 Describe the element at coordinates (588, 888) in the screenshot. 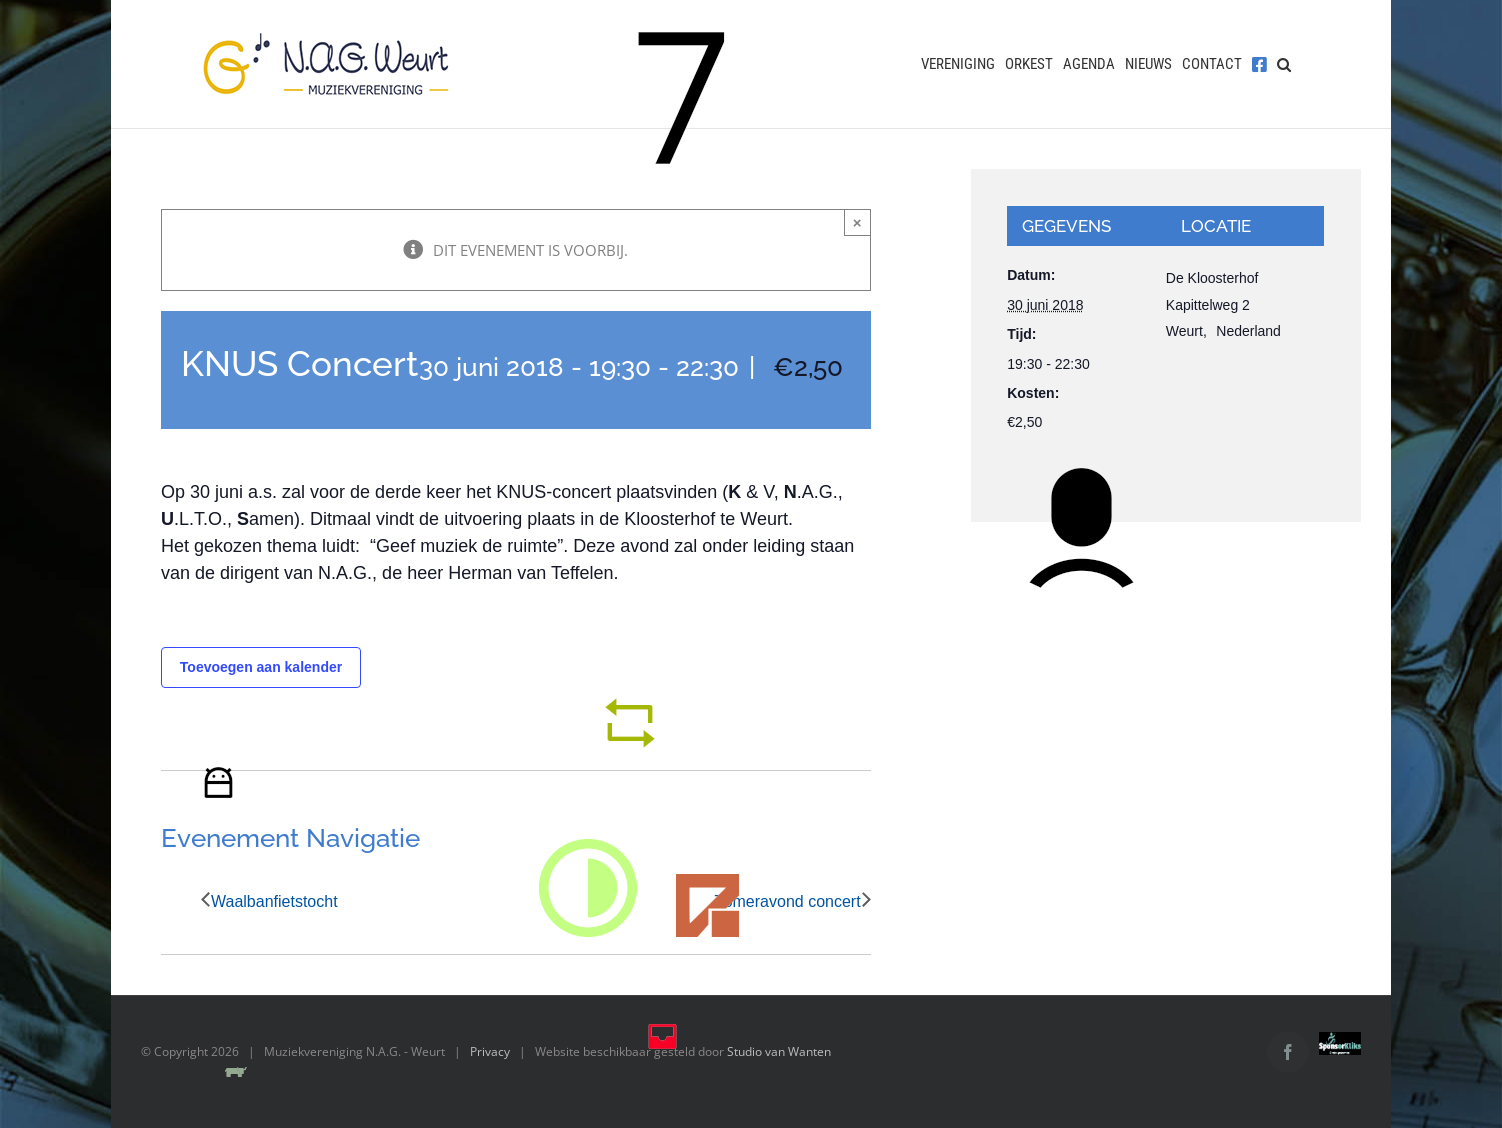

I see `adjust display contrast settings` at that location.